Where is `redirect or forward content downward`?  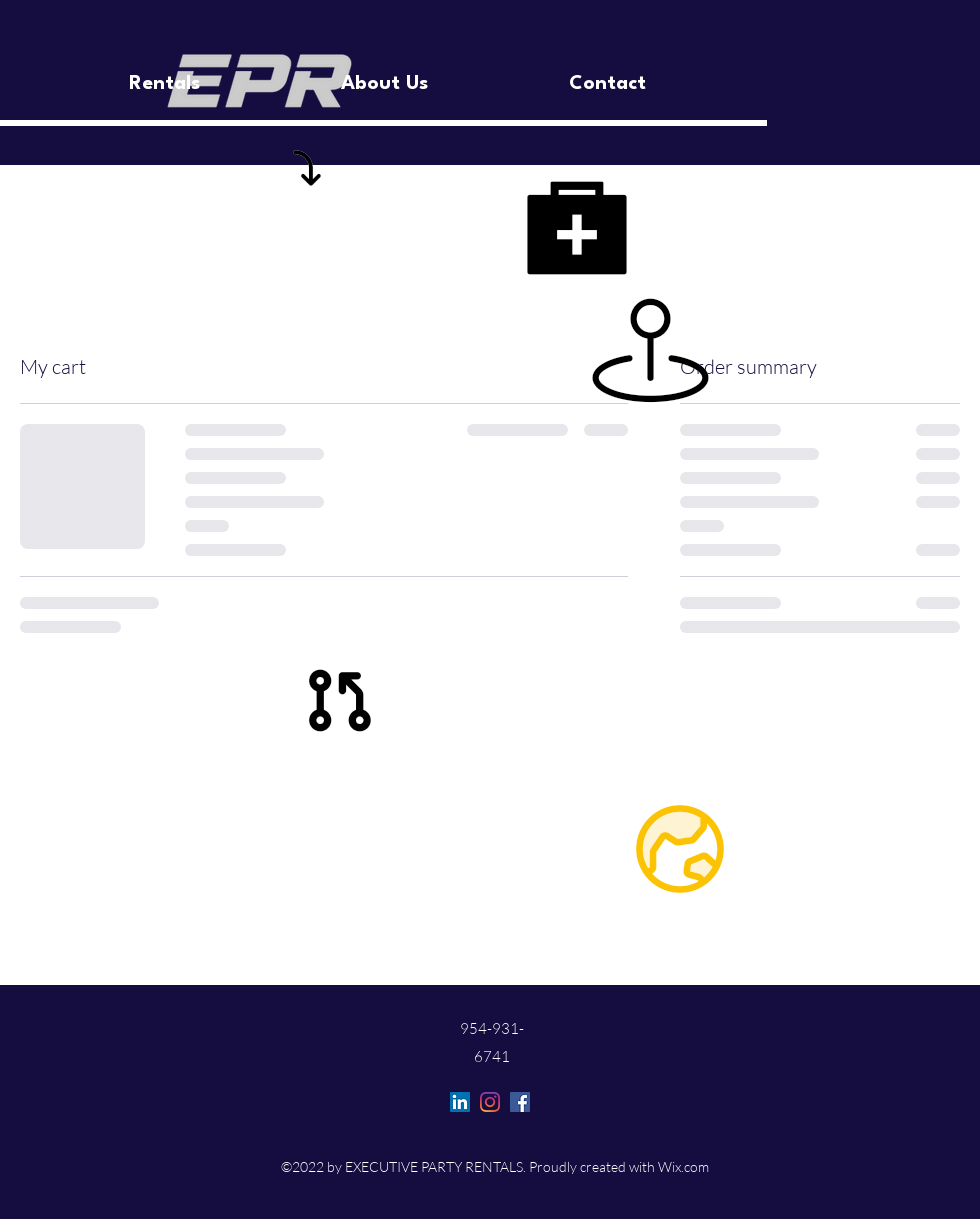 redirect or forward content downward is located at coordinates (307, 168).